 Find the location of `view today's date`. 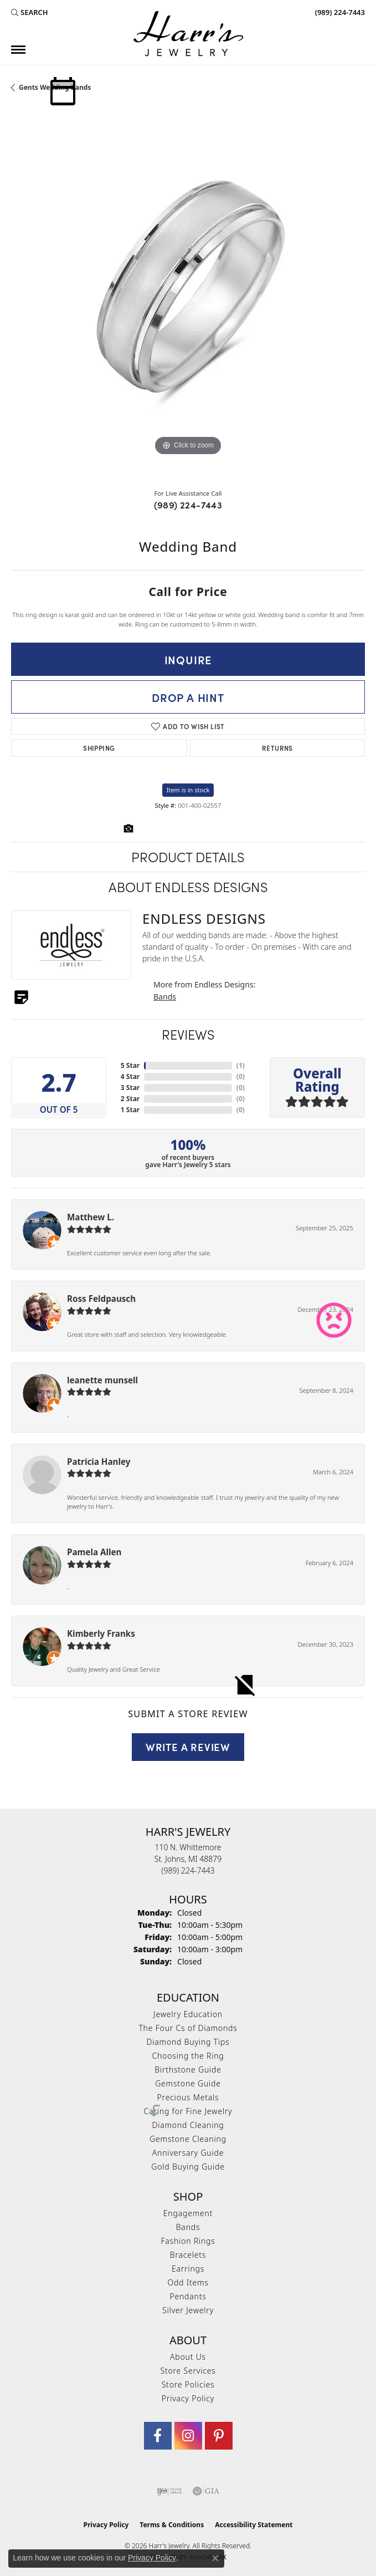

view today's date is located at coordinates (63, 91).